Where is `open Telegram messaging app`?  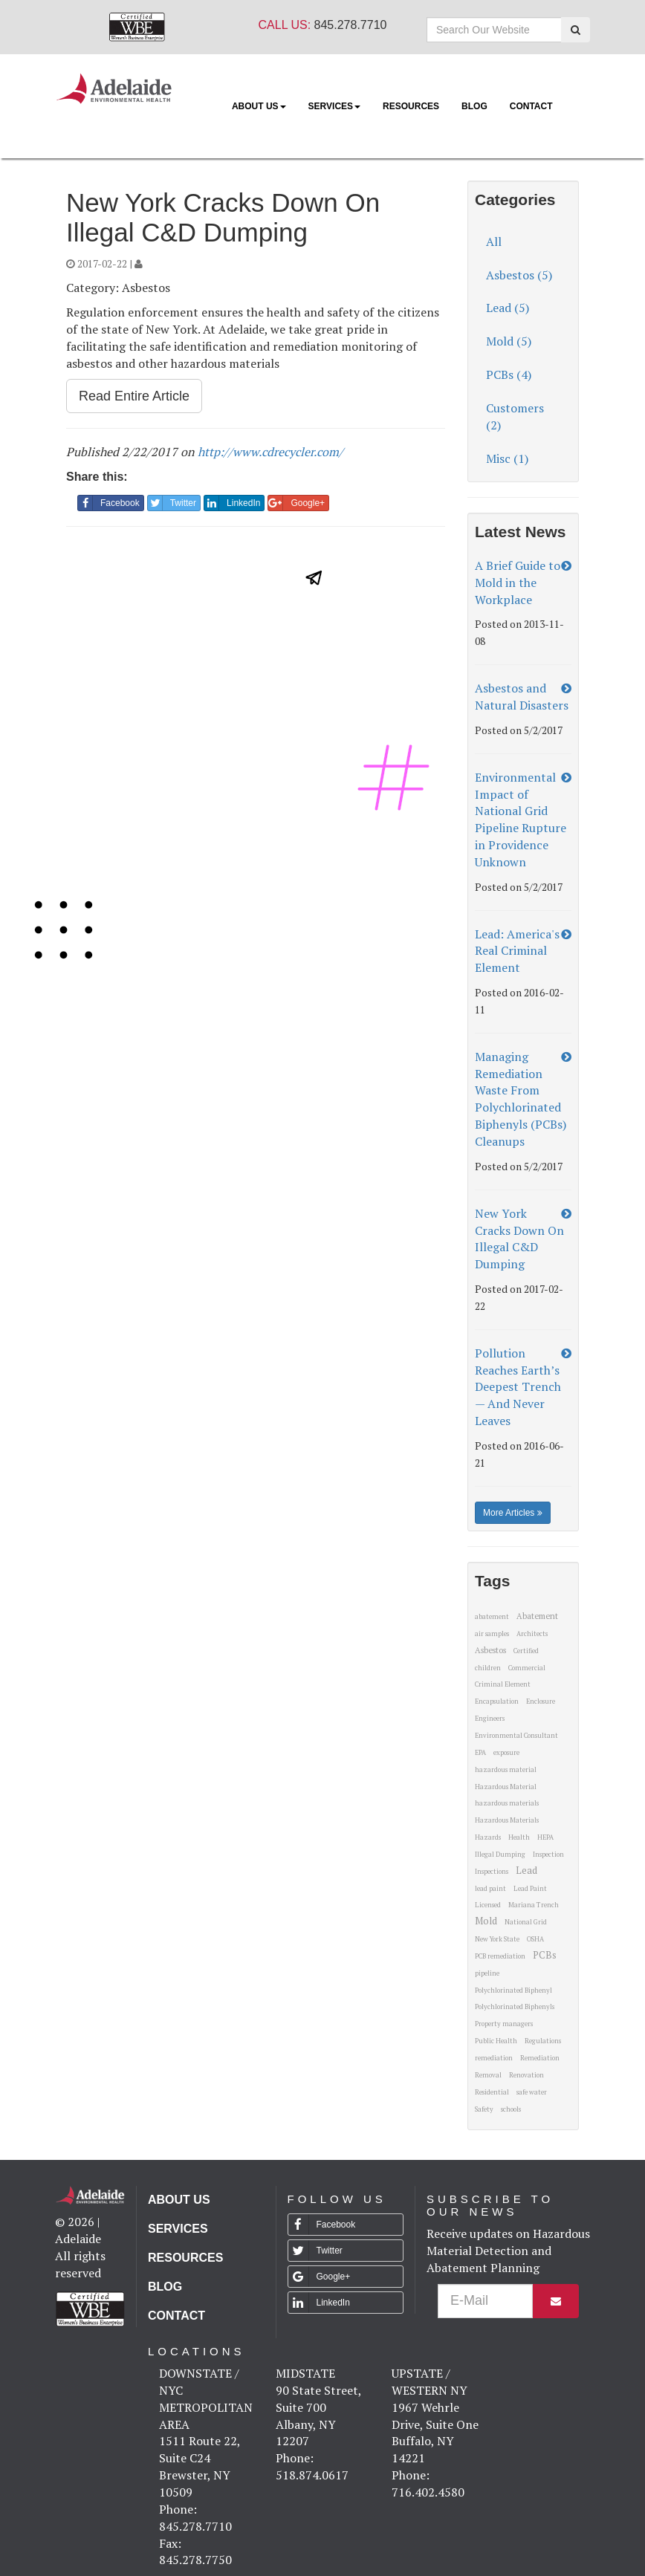
open Telegram messaging app is located at coordinates (314, 578).